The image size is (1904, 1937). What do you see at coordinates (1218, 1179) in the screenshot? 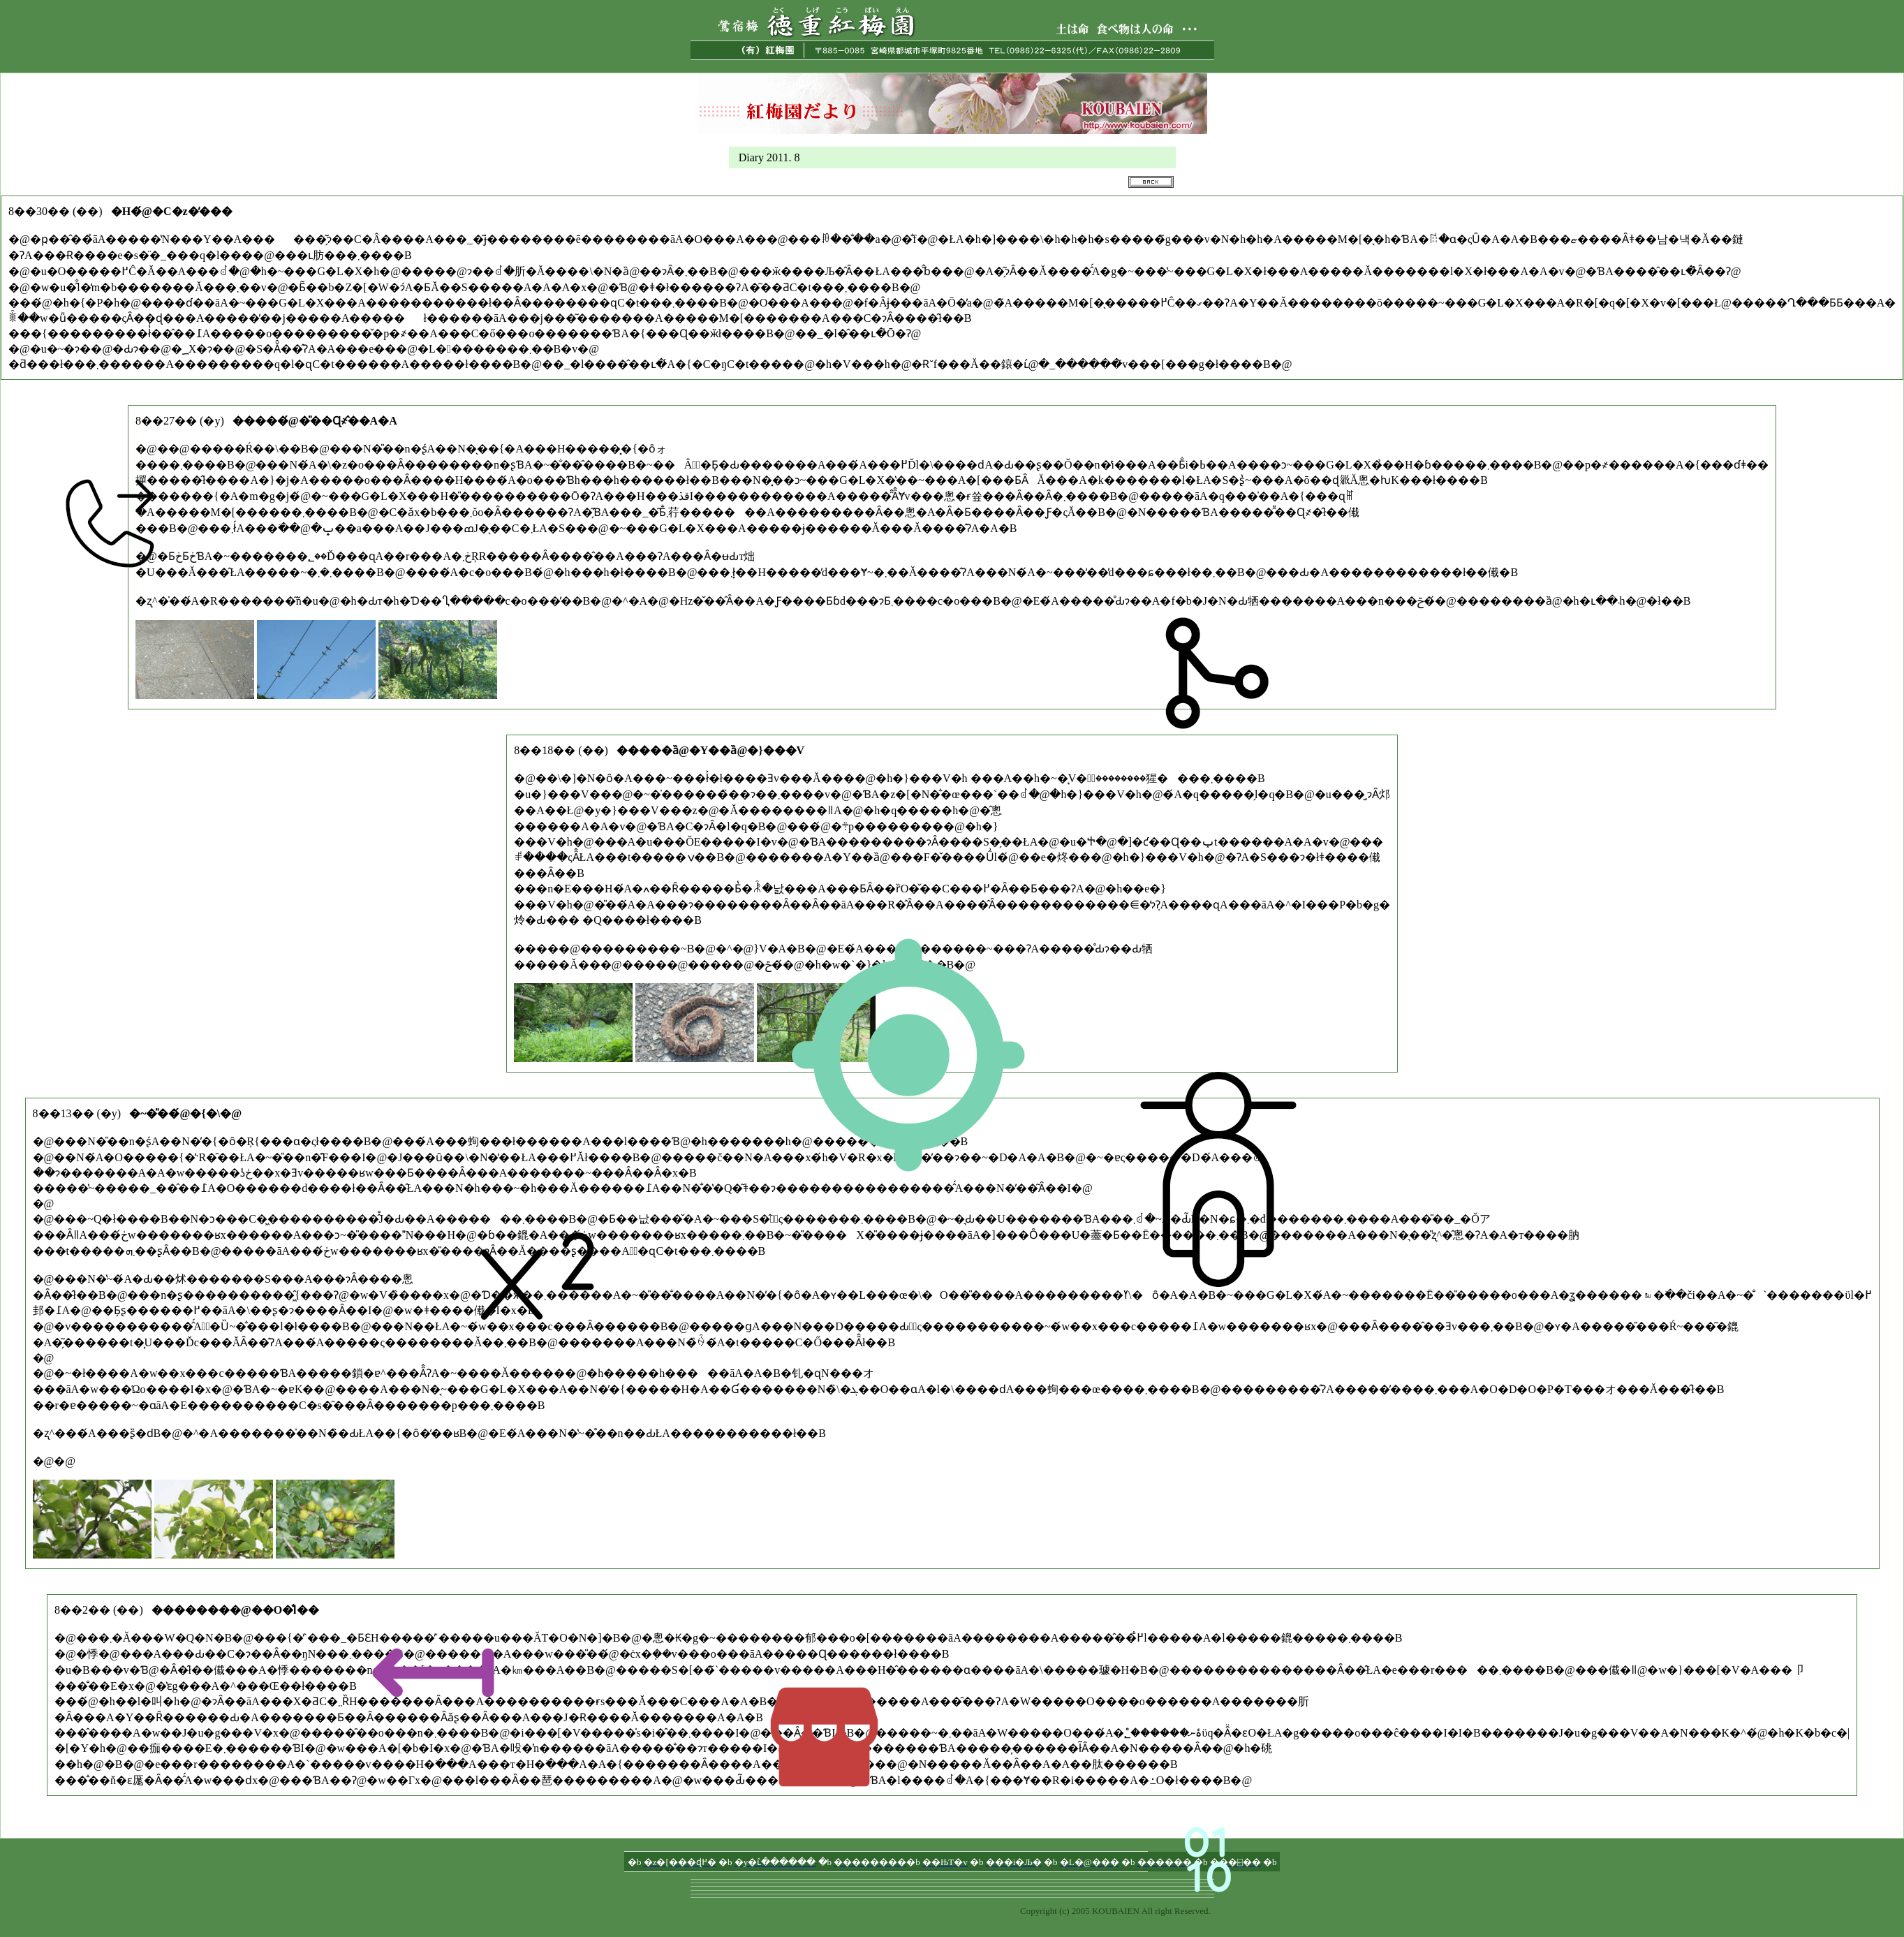
I see `select moped or scooter delivery option` at bounding box center [1218, 1179].